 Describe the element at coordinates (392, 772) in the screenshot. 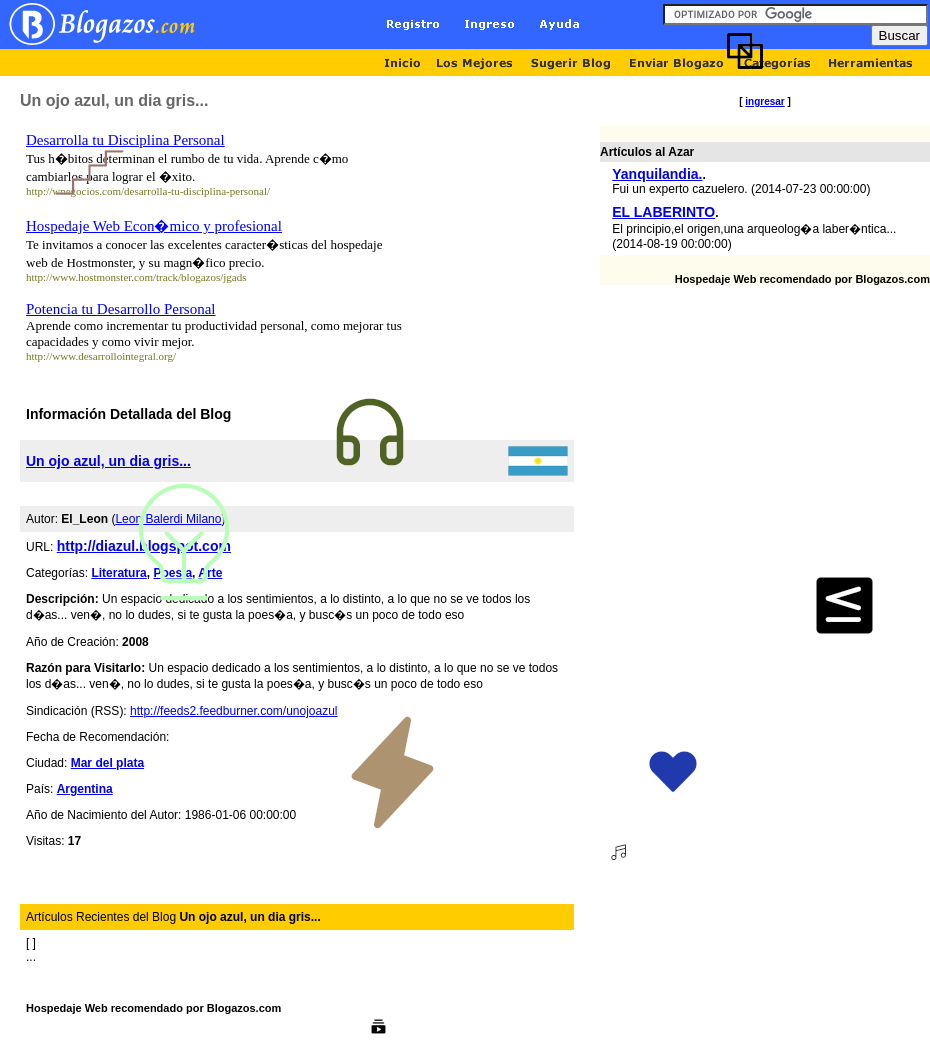

I see `indicates fast or instant action` at that location.